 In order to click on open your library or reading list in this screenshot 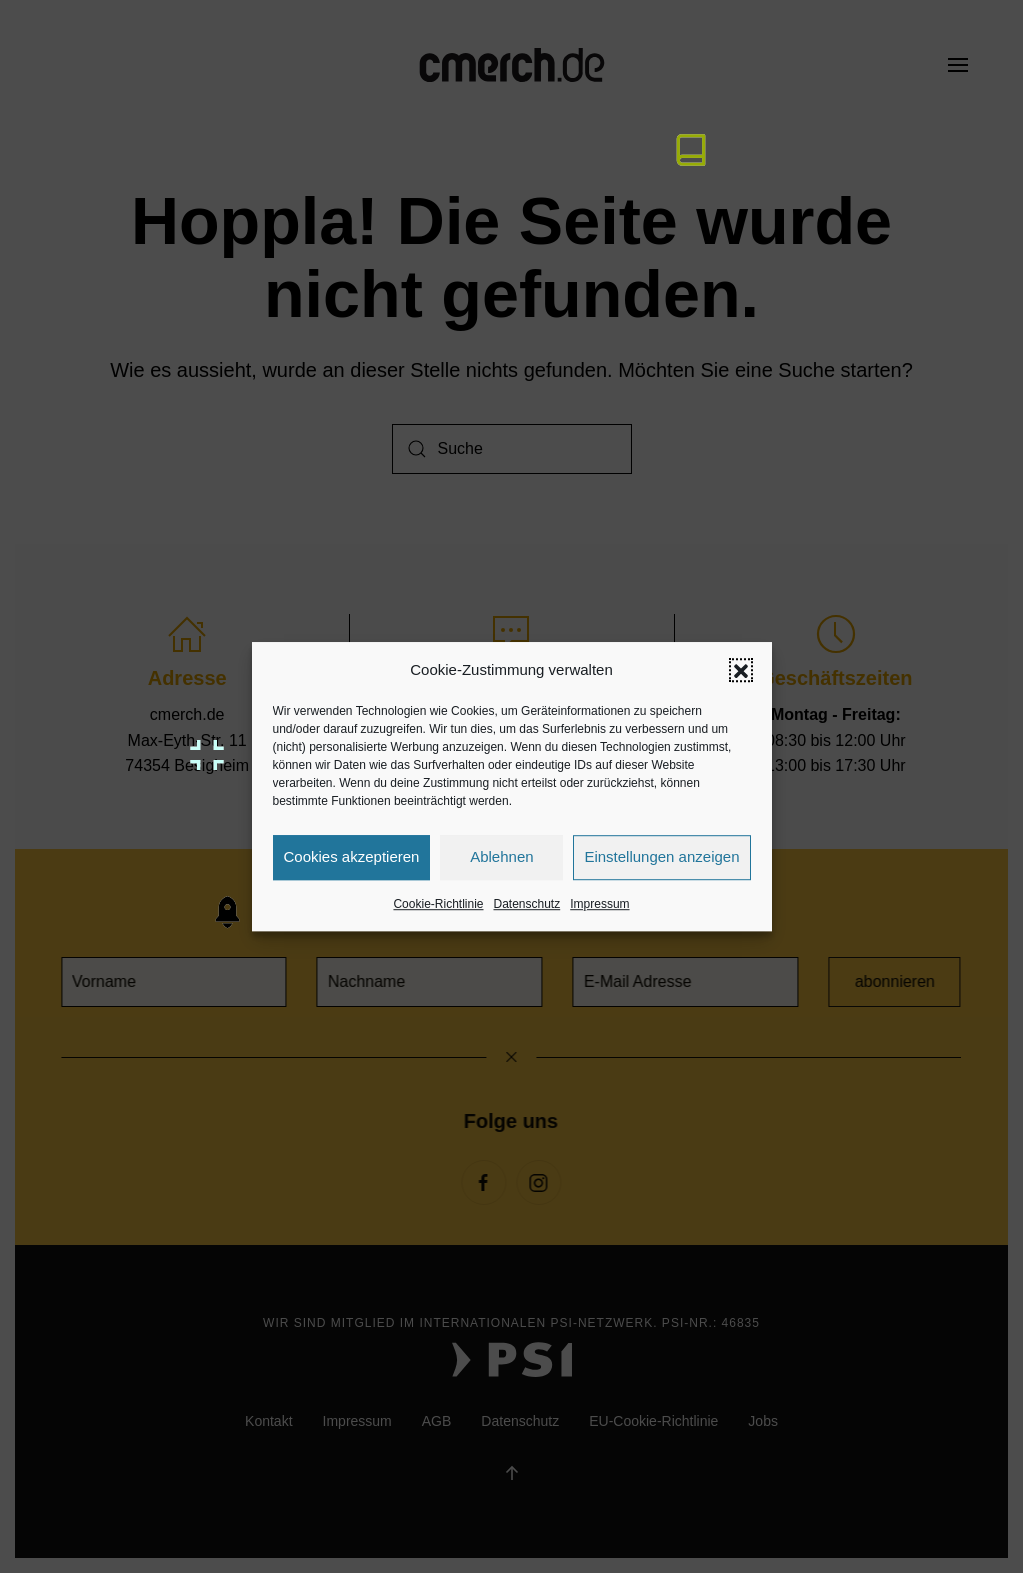, I will do `click(691, 150)`.